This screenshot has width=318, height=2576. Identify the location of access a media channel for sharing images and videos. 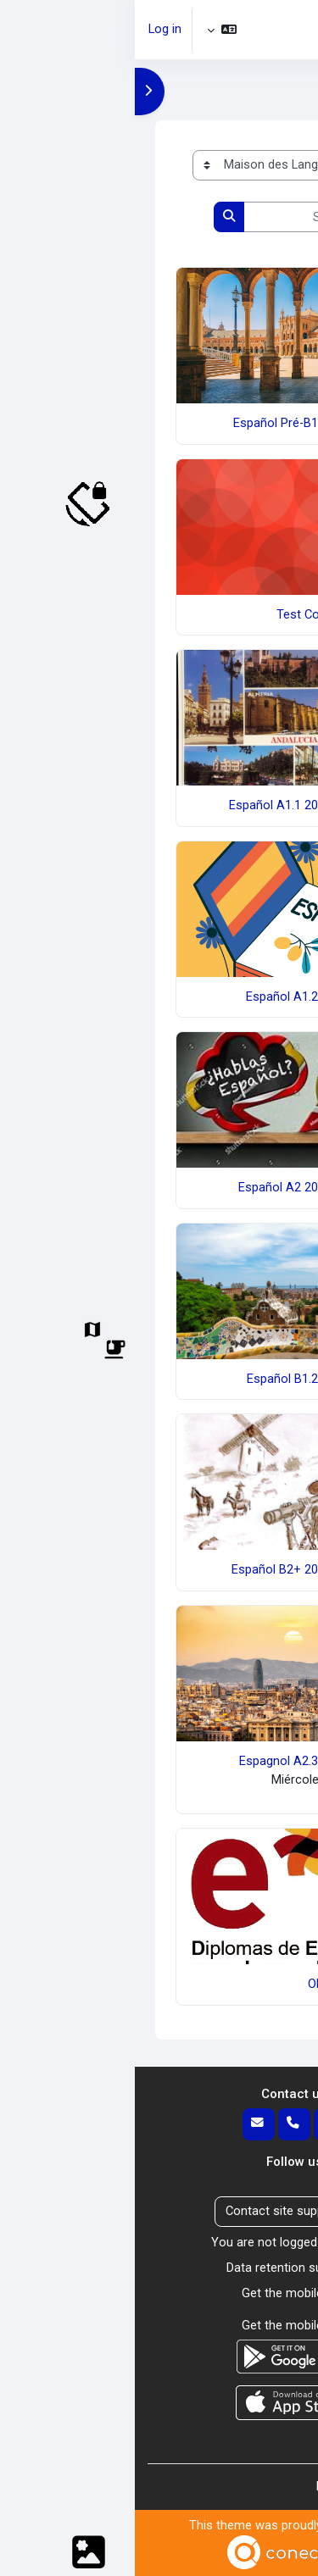
(88, 2551).